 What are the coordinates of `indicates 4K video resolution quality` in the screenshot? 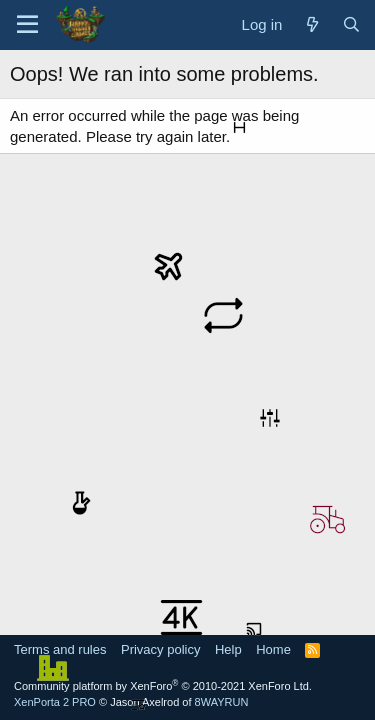 It's located at (181, 617).